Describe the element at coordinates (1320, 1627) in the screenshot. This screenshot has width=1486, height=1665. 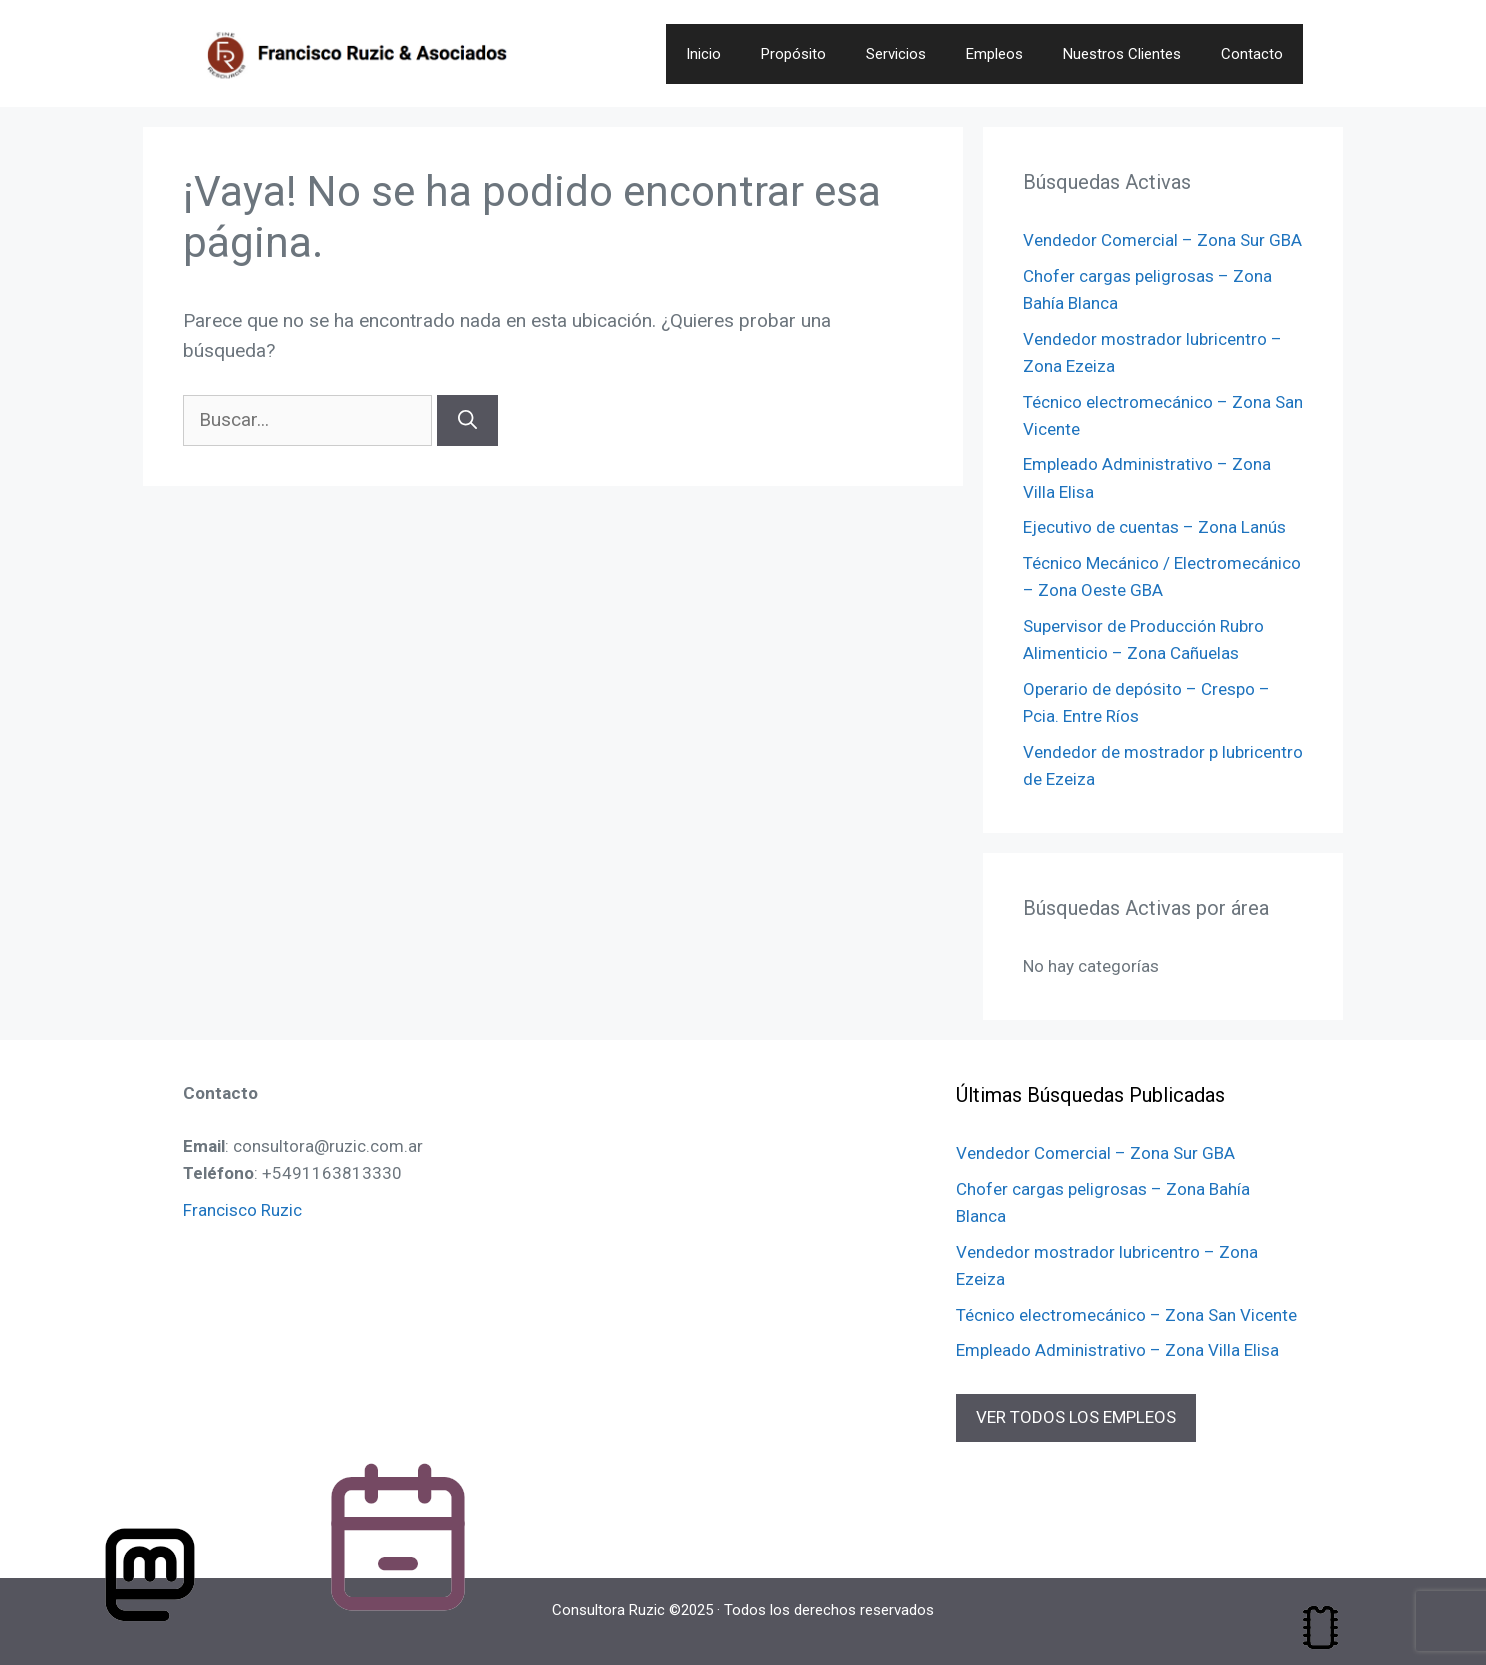
I see `view processor or hardware information` at that location.